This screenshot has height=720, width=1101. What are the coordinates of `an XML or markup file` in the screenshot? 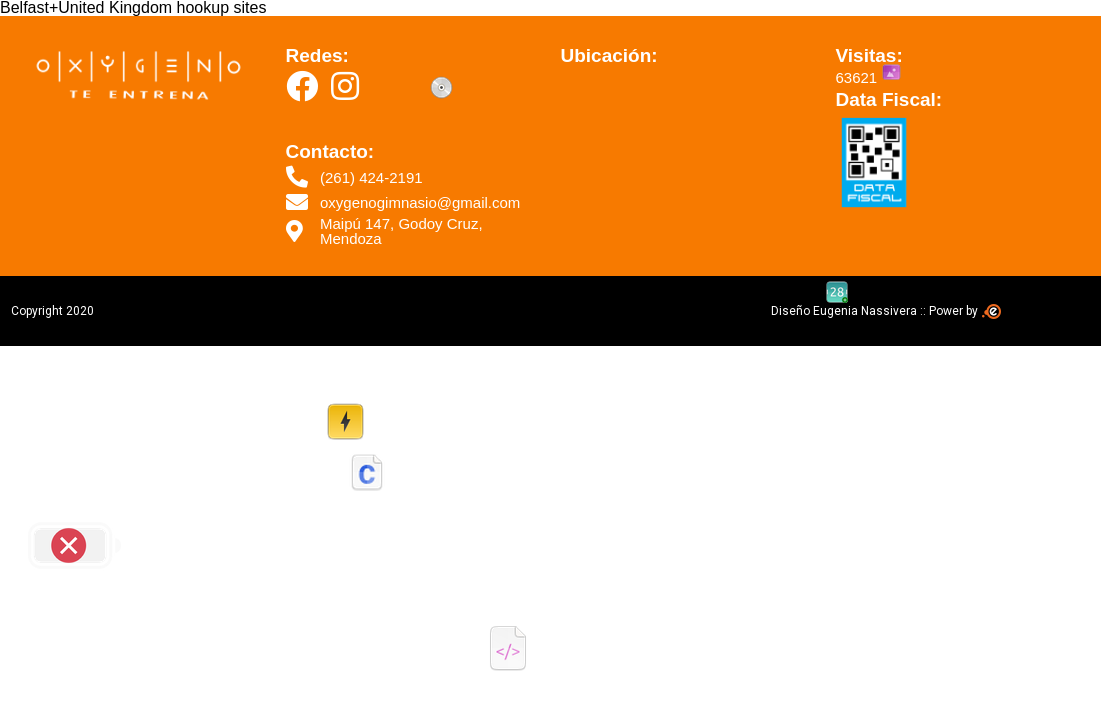 It's located at (508, 648).